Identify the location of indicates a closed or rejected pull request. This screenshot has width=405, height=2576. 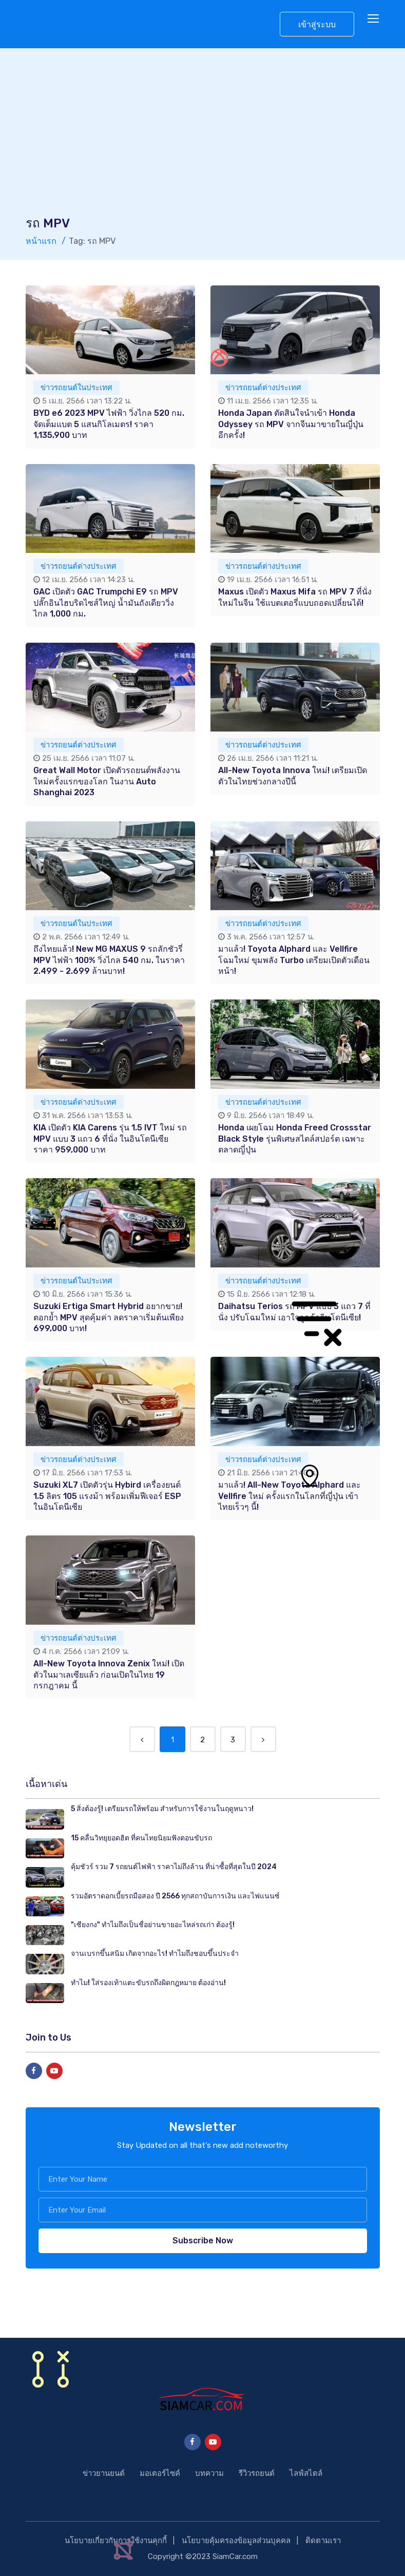
(50, 2369).